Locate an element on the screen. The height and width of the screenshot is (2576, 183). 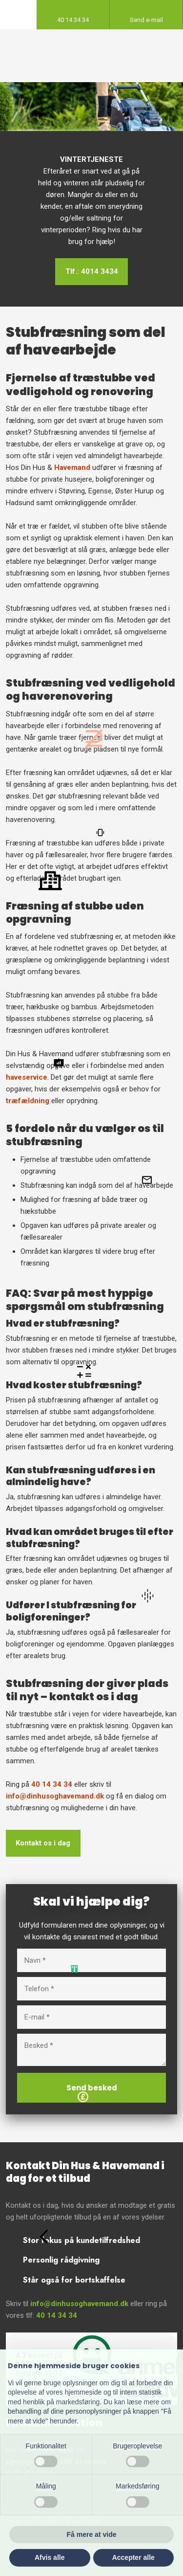
enable vibrate mode on your device is located at coordinates (100, 832).